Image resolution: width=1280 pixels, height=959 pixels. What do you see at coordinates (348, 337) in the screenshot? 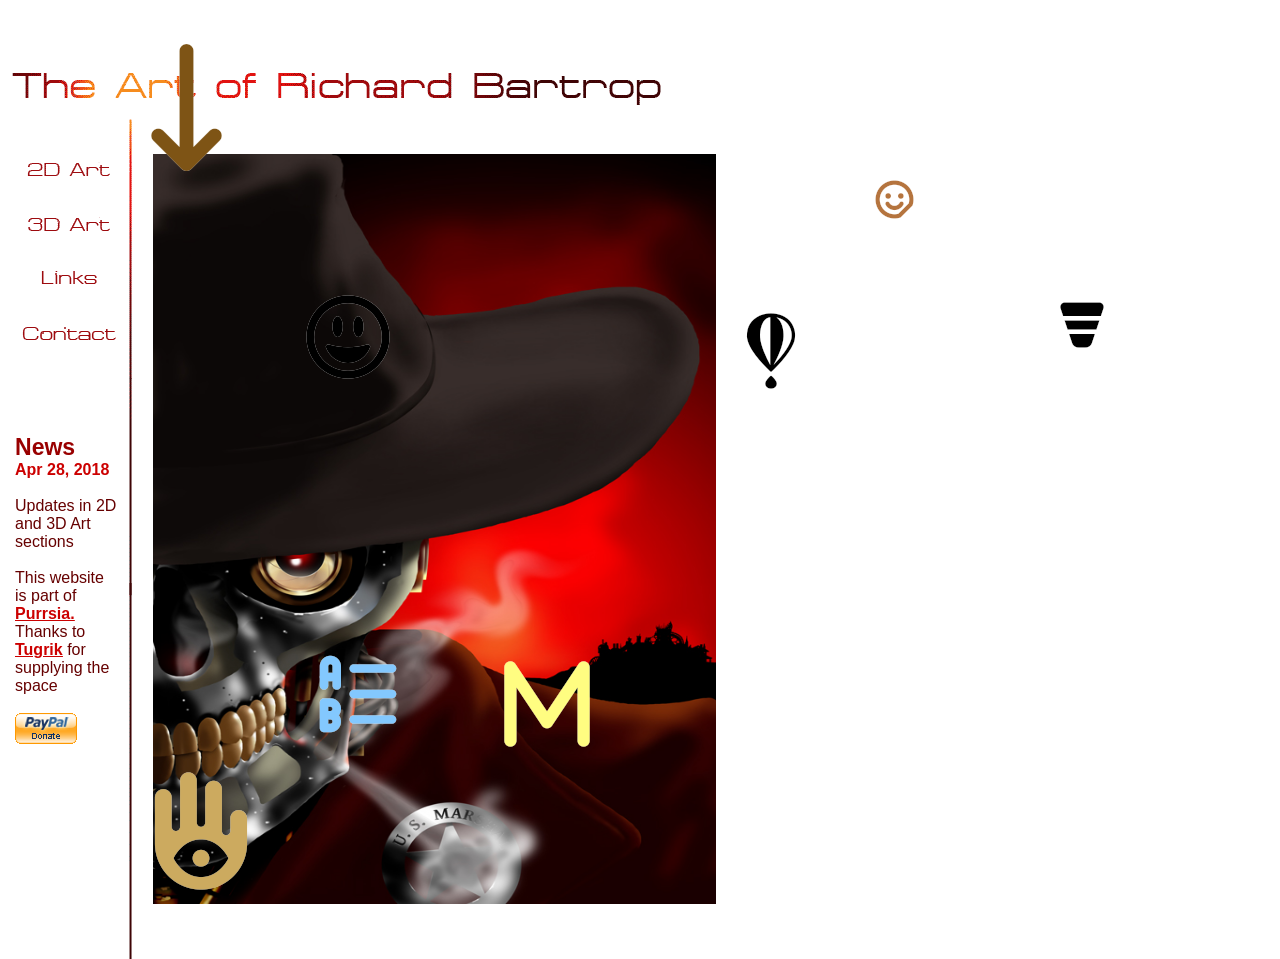
I see `insert a grinning emoji into your message` at bounding box center [348, 337].